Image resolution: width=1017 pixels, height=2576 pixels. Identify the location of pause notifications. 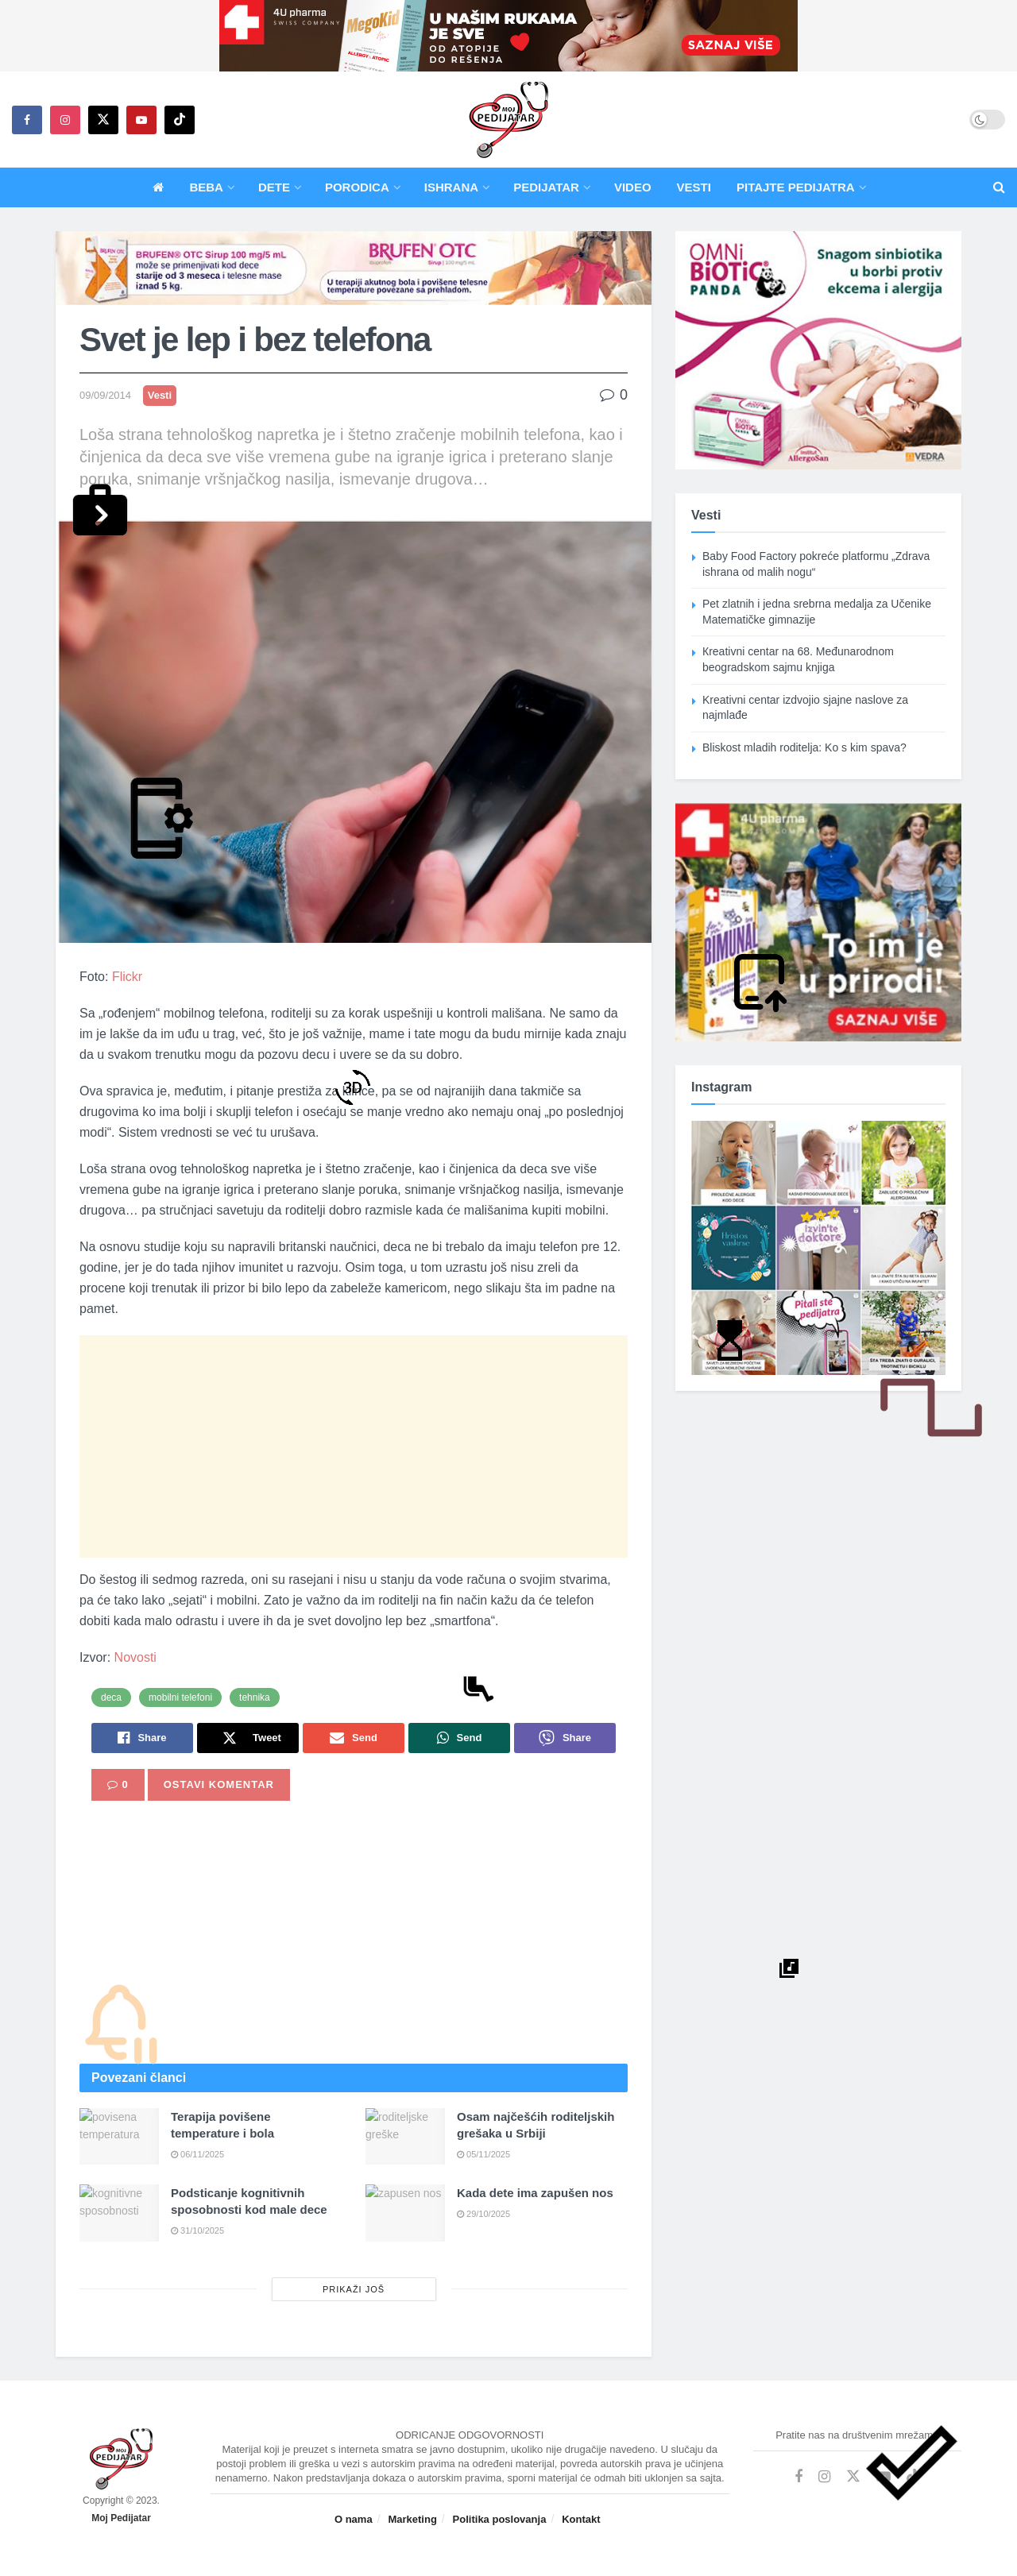
(119, 2022).